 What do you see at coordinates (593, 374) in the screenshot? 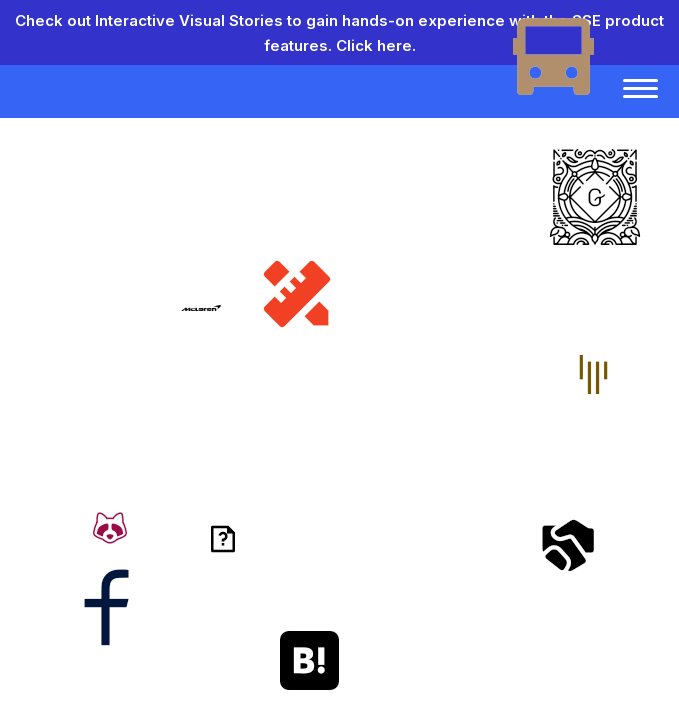
I see `open gitter chat application` at bounding box center [593, 374].